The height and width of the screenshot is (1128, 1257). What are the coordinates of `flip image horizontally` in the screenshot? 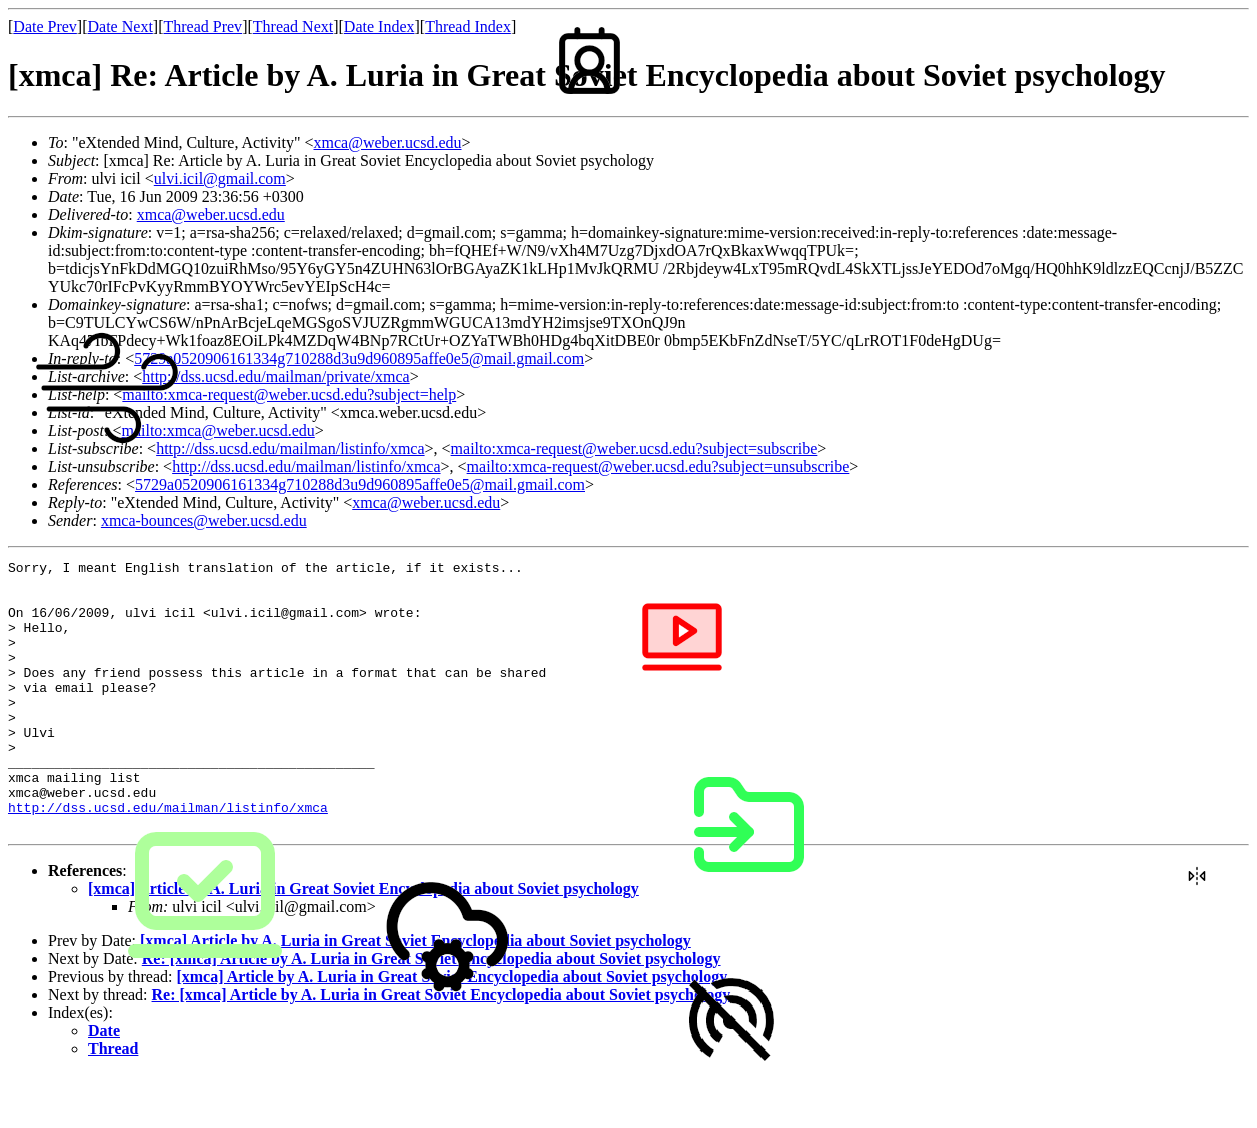 It's located at (1197, 876).